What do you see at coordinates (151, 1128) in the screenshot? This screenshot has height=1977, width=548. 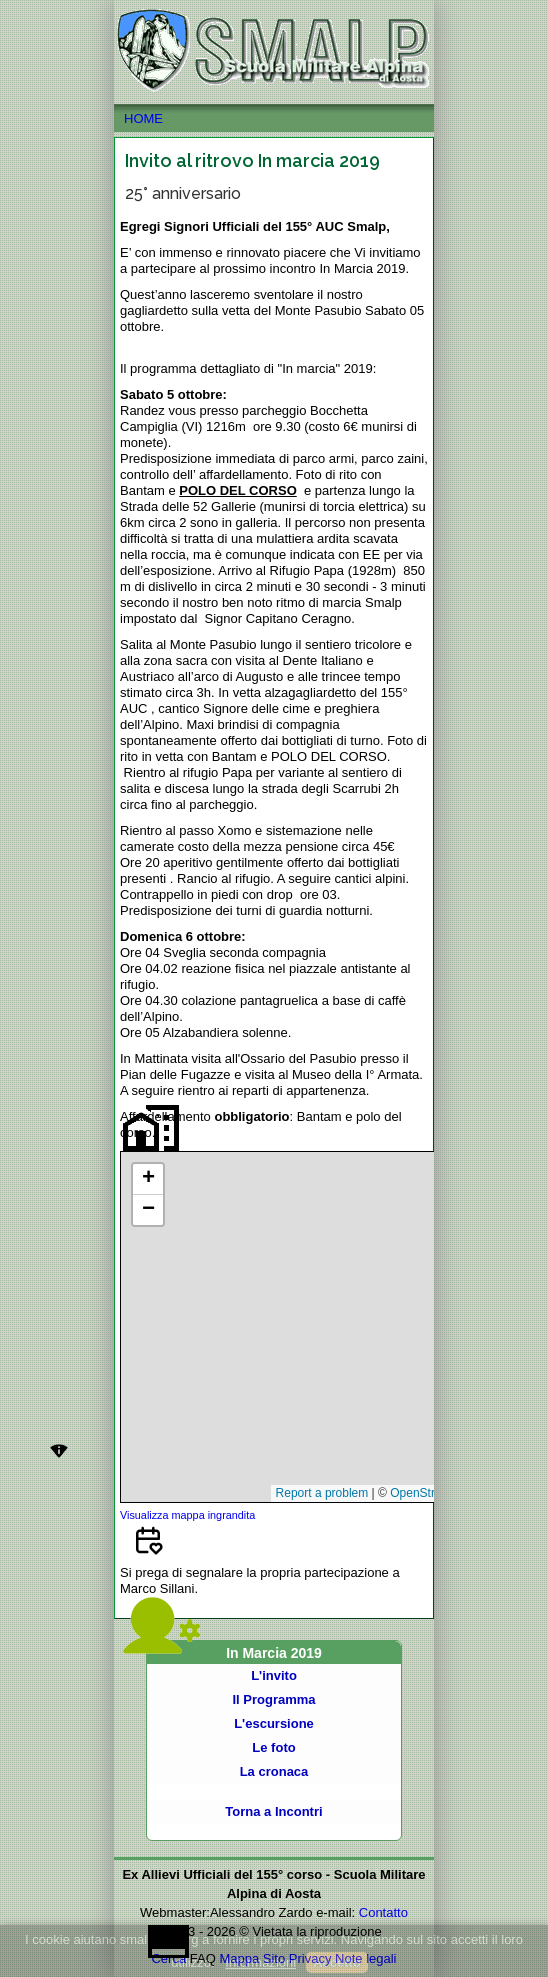 I see `switch between home and work locations` at bounding box center [151, 1128].